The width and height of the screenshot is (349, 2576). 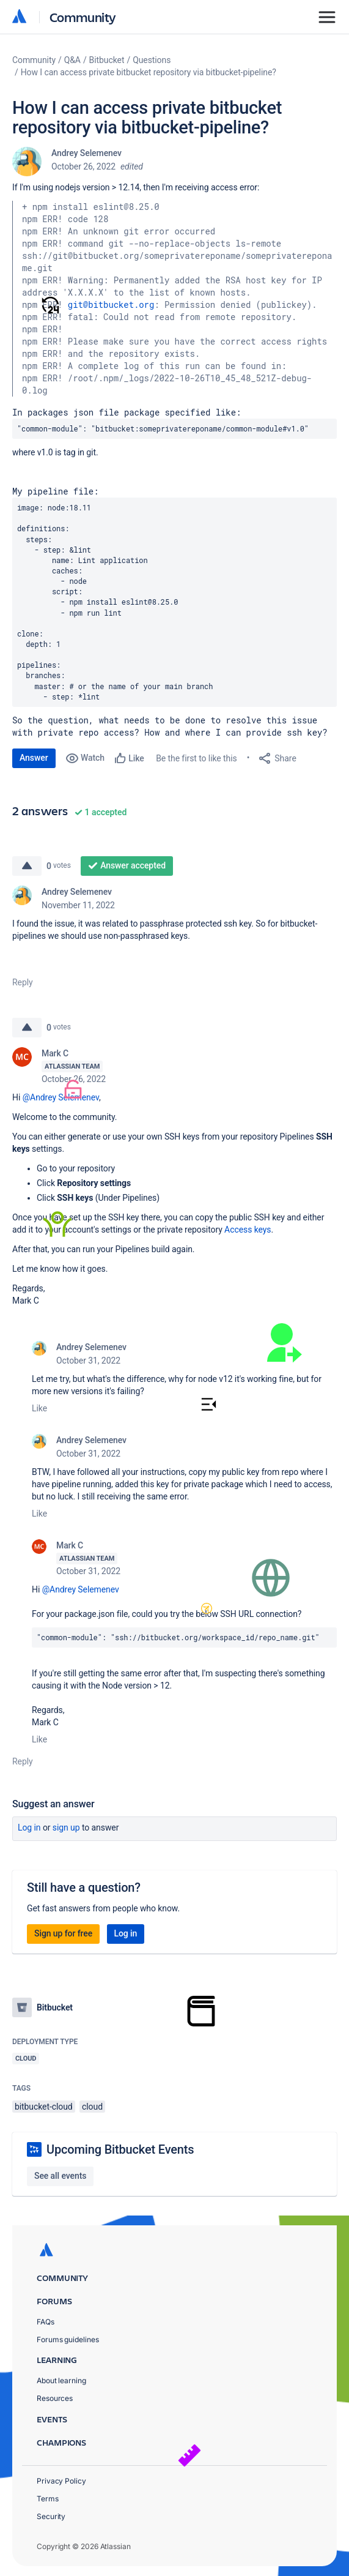 What do you see at coordinates (201, 2011) in the screenshot?
I see `open library or book collection` at bounding box center [201, 2011].